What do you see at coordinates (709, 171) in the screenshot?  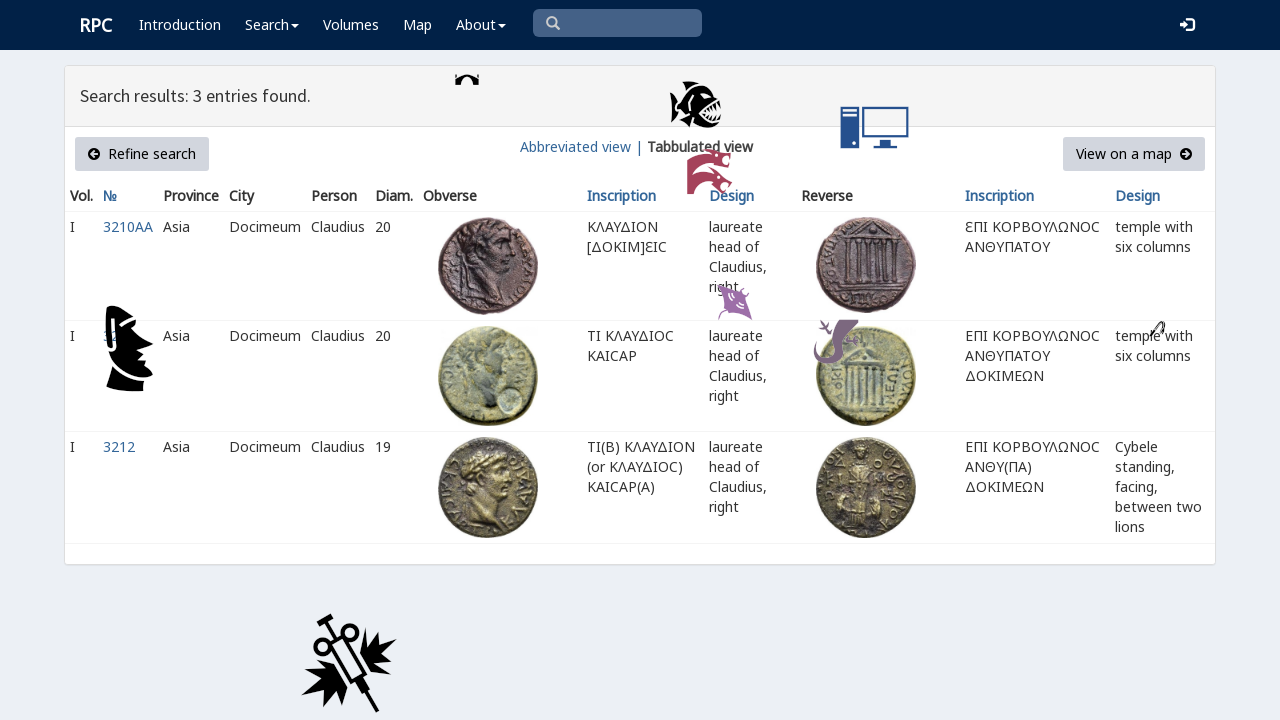 I see `select the double dragon character or team` at bounding box center [709, 171].